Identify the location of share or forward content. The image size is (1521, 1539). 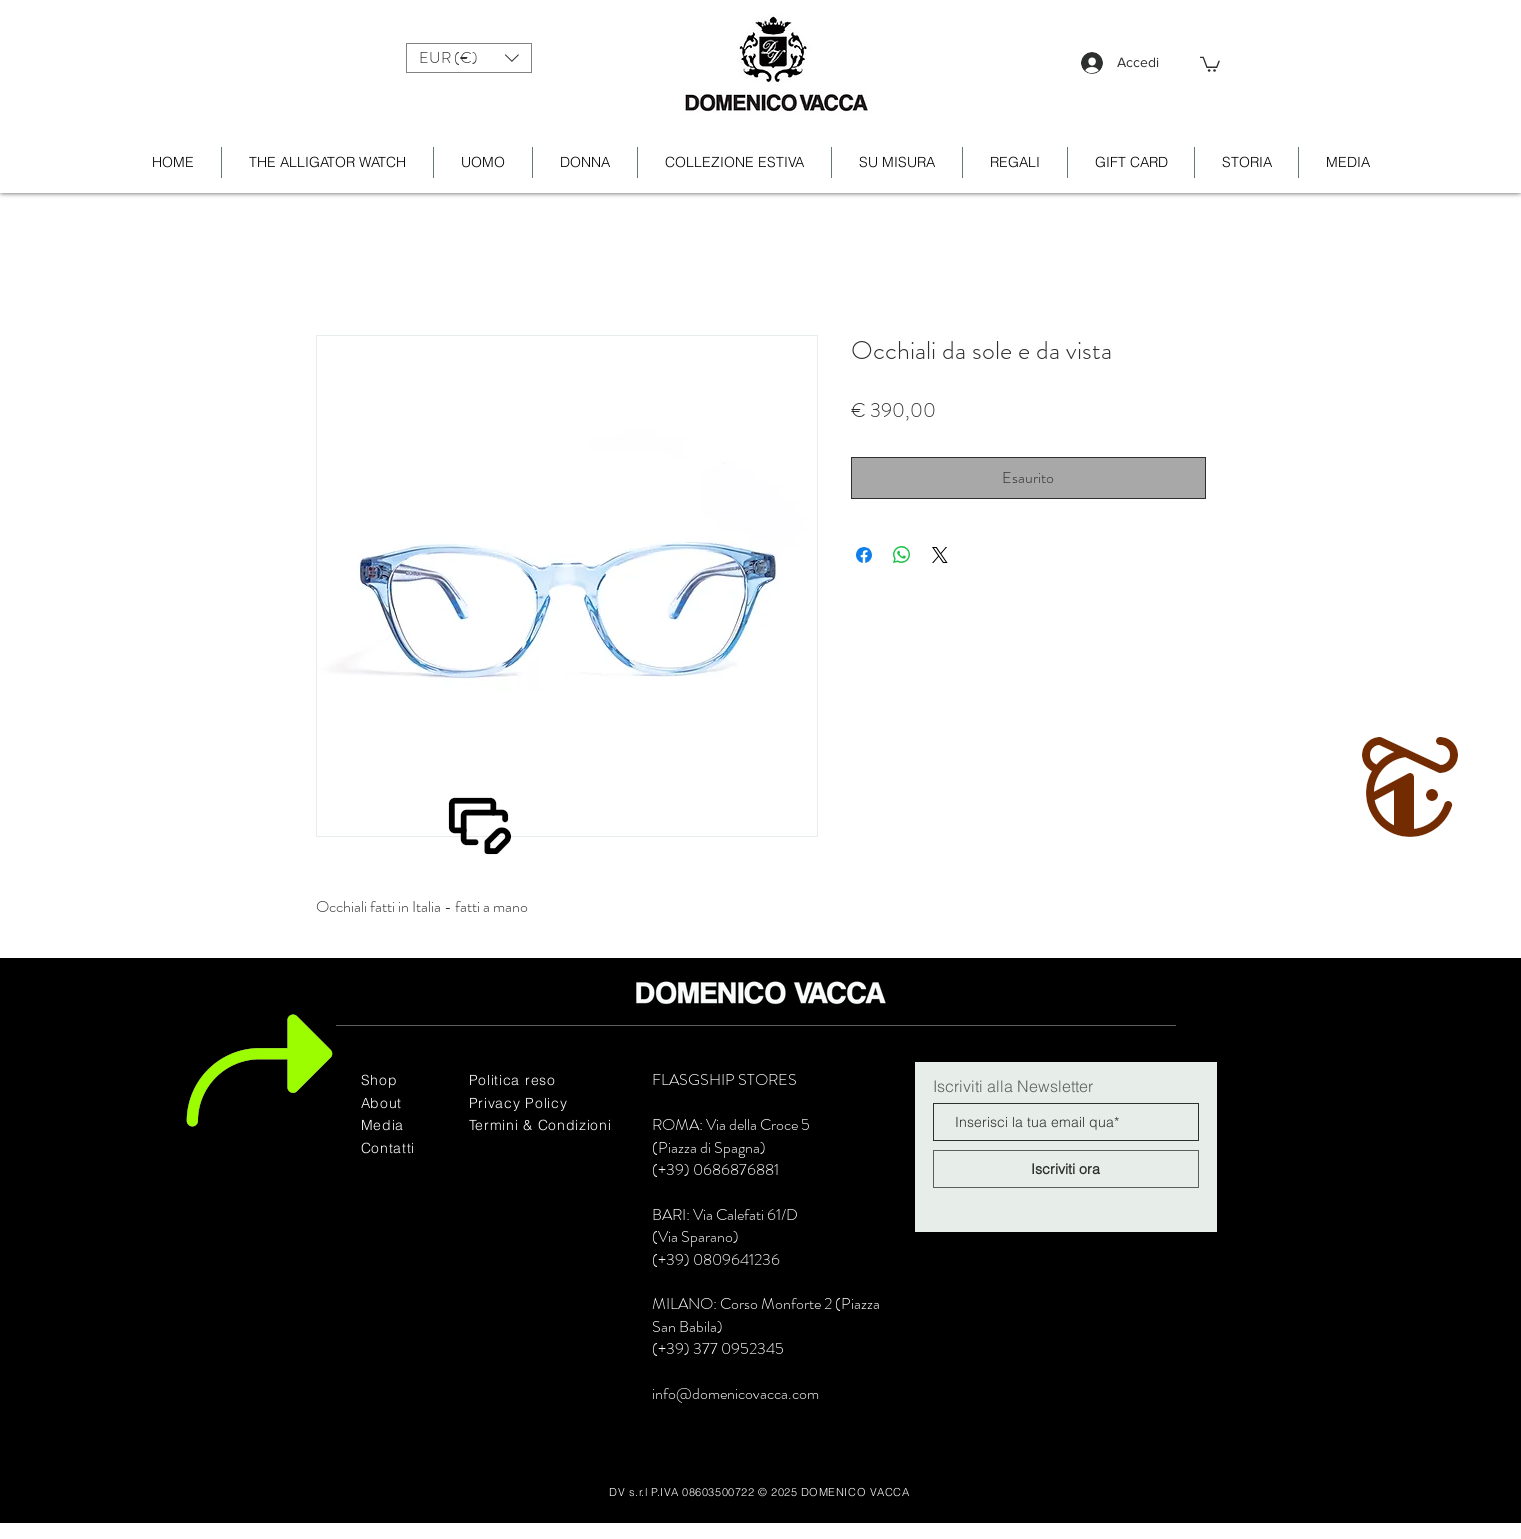
(259, 1070).